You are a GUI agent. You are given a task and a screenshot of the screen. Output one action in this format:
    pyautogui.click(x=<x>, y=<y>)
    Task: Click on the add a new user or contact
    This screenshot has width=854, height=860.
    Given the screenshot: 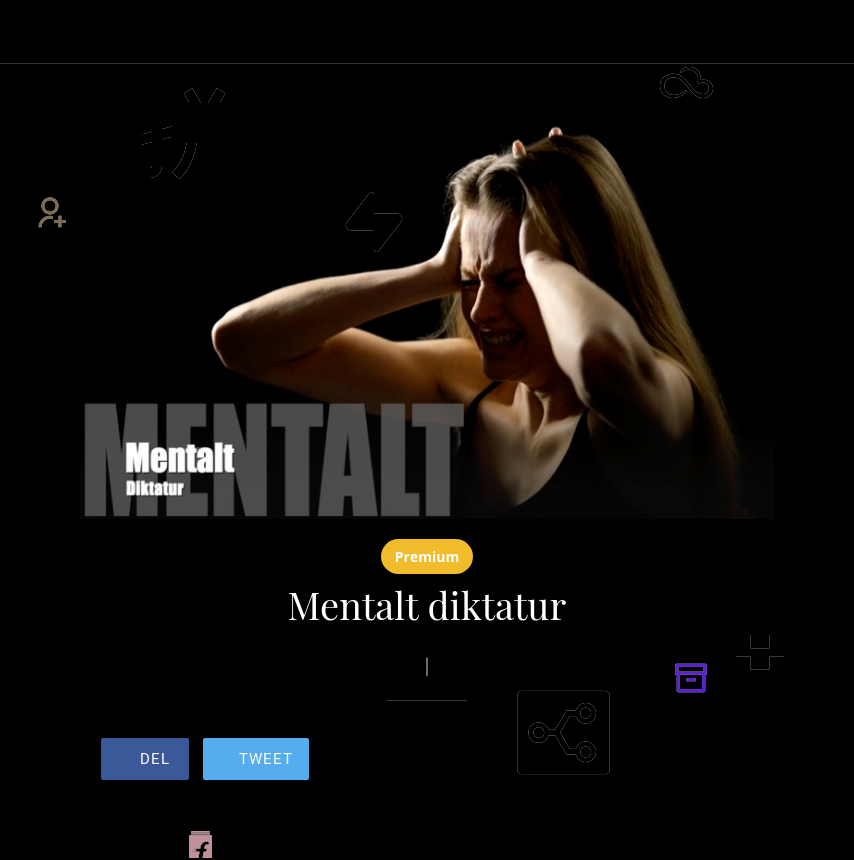 What is the action you would take?
    pyautogui.click(x=50, y=213)
    